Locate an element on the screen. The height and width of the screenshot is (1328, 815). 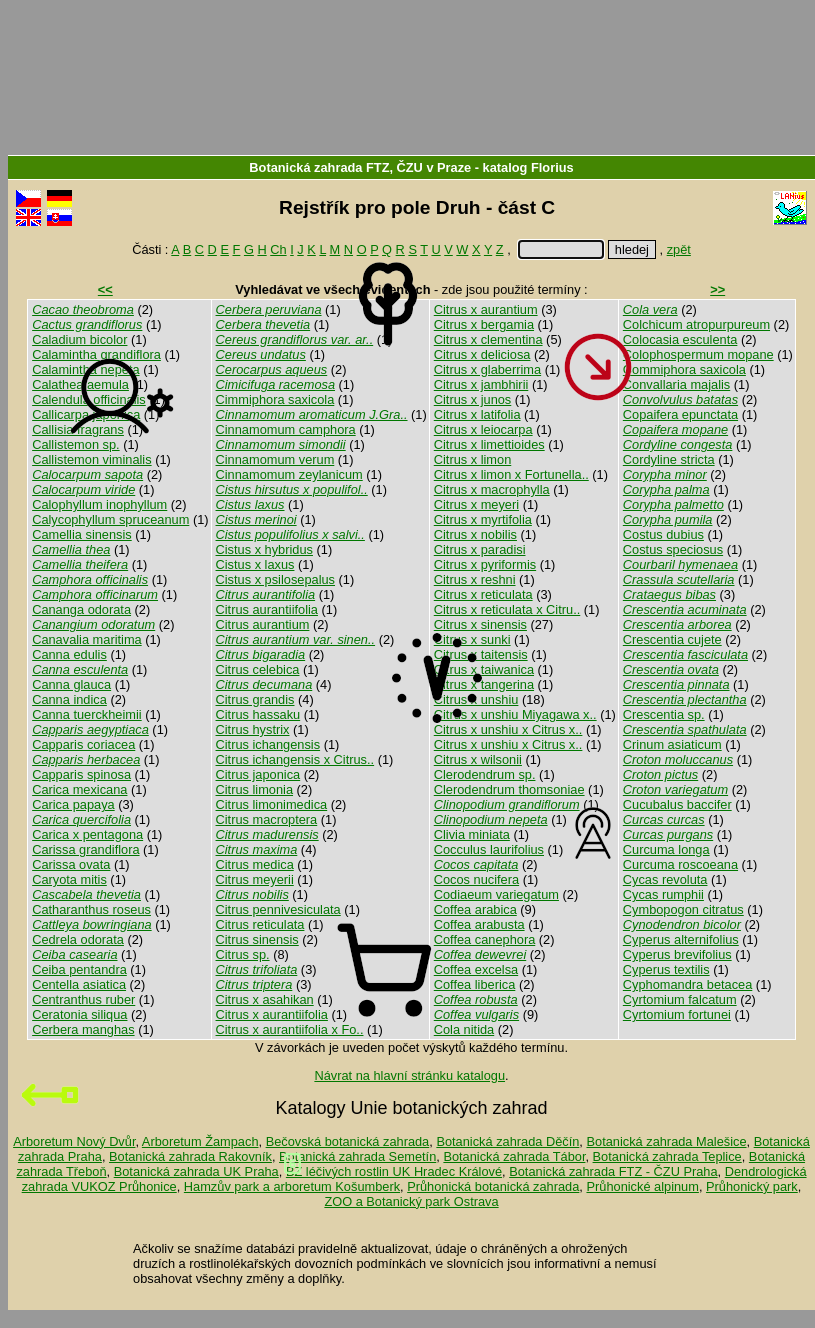
access user settings is located at coordinates (118, 399).